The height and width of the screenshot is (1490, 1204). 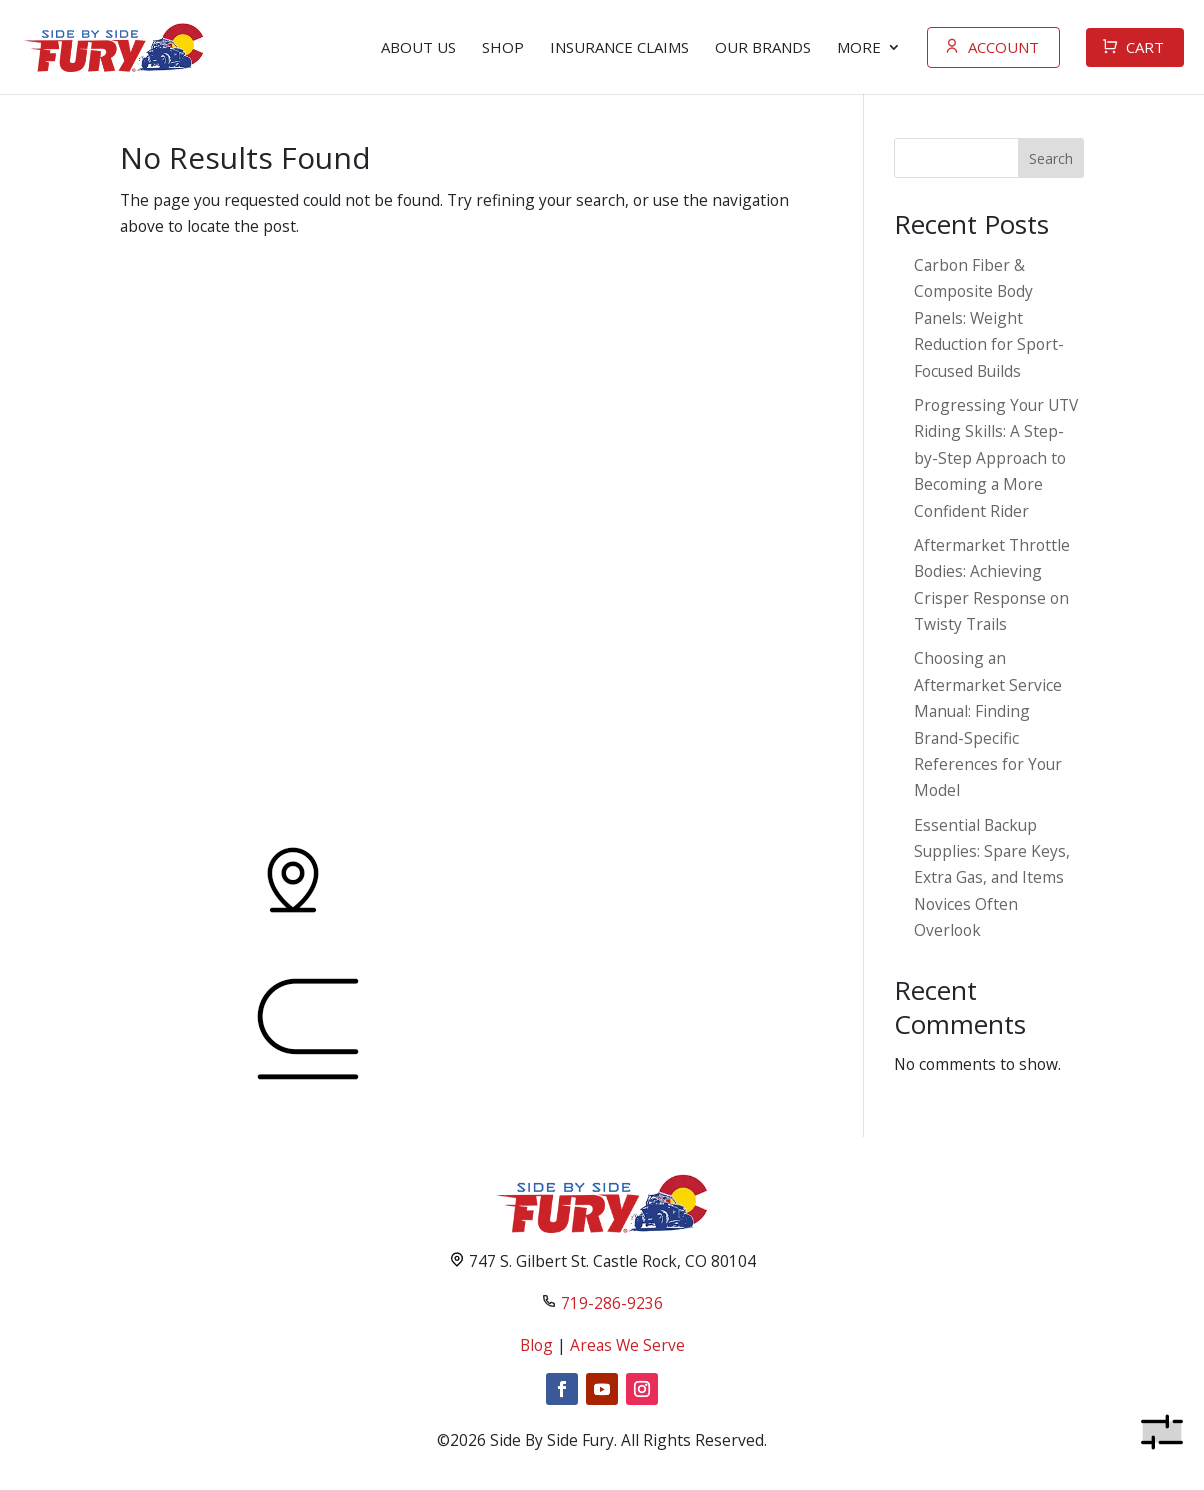 I want to click on view location on map, so click(x=293, y=880).